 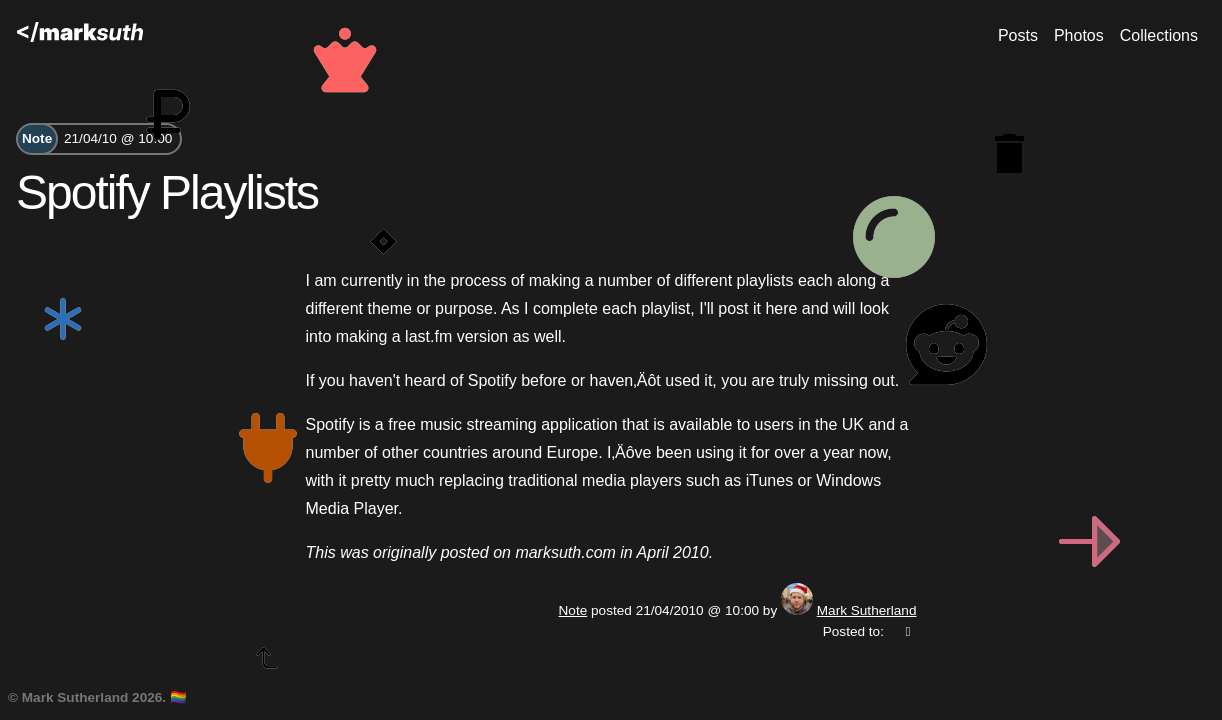 What do you see at coordinates (383, 241) in the screenshot?
I see `open Jira project management` at bounding box center [383, 241].